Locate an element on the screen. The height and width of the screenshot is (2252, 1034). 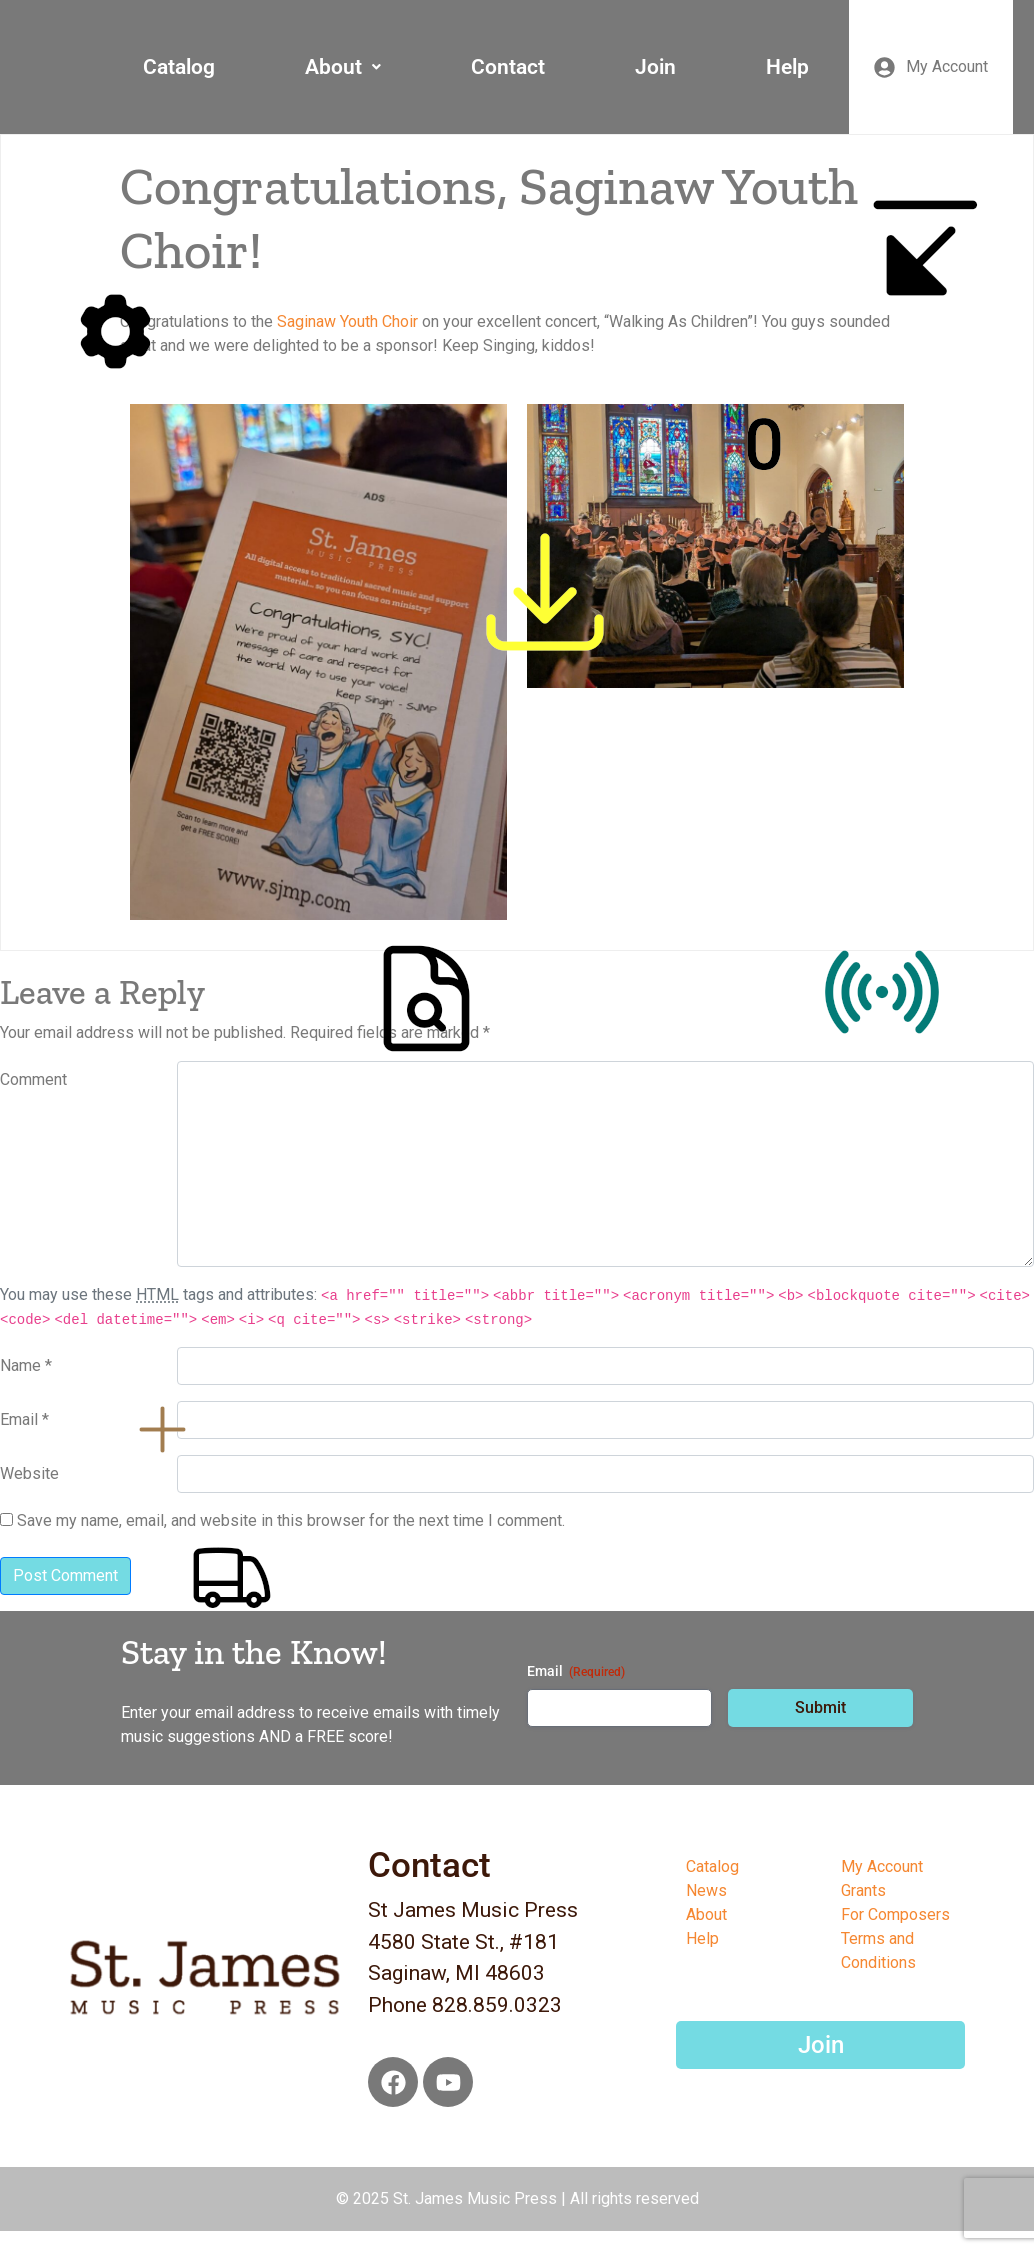
track your delivery status is located at coordinates (232, 1575).